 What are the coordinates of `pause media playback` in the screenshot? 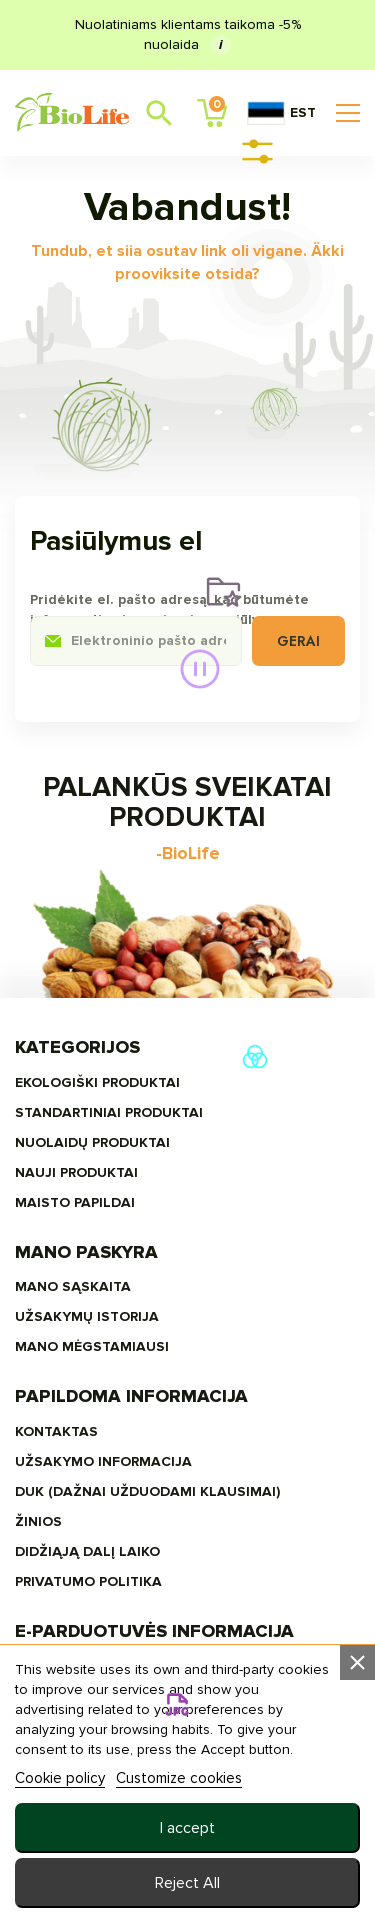 It's located at (200, 669).